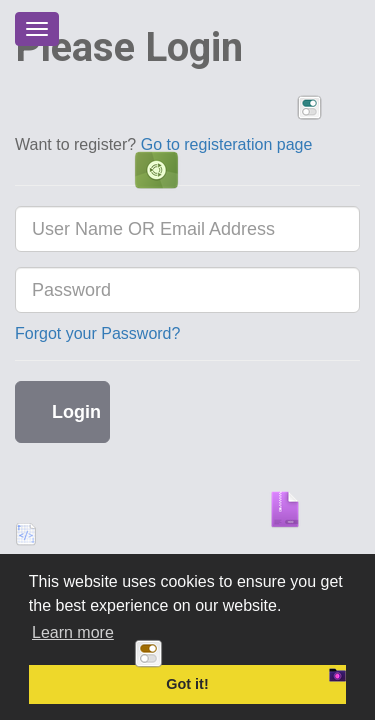 The image size is (375, 720). Describe the element at coordinates (156, 168) in the screenshot. I see `access your desktop folder` at that location.